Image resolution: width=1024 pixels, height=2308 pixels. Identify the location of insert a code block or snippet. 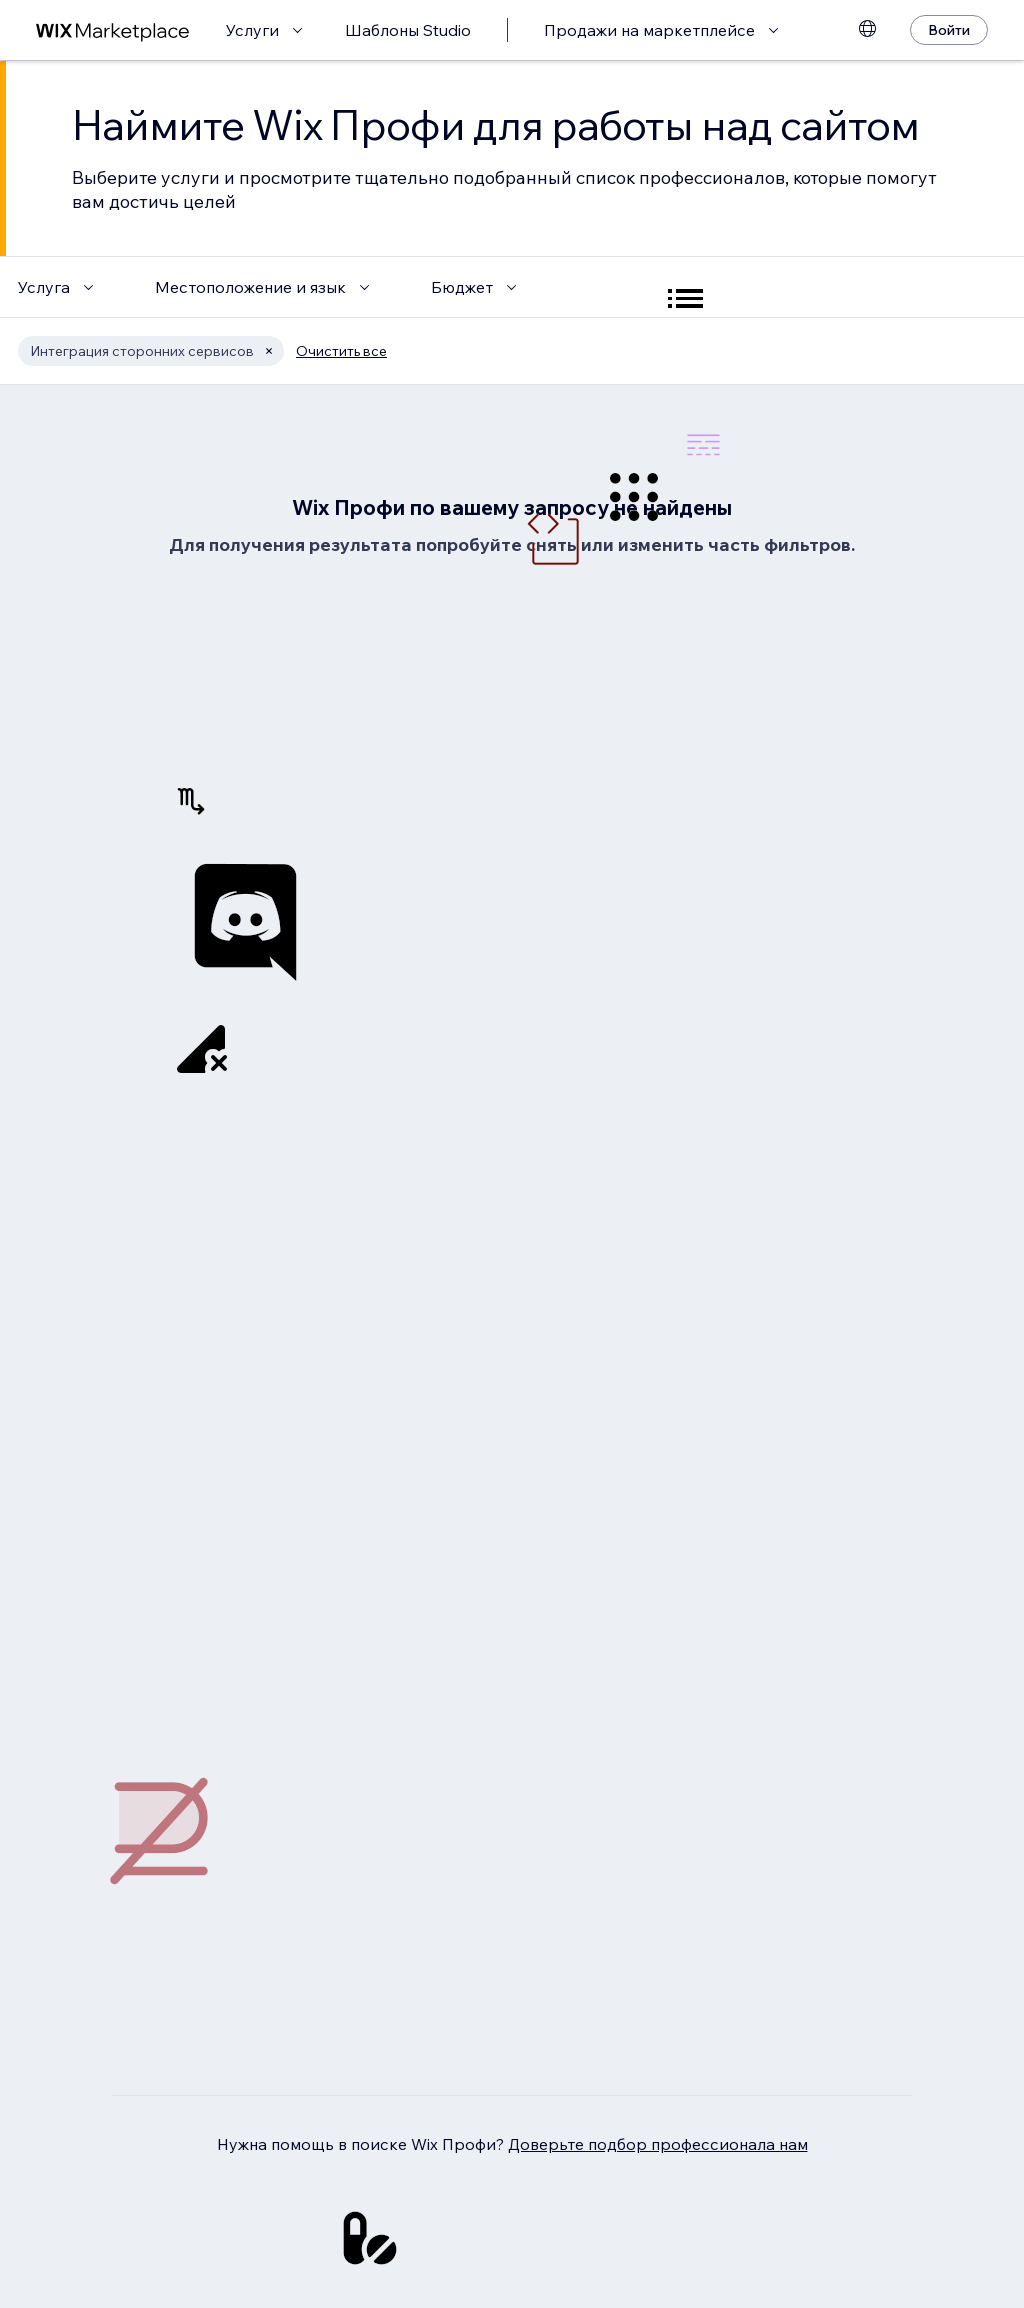
(555, 541).